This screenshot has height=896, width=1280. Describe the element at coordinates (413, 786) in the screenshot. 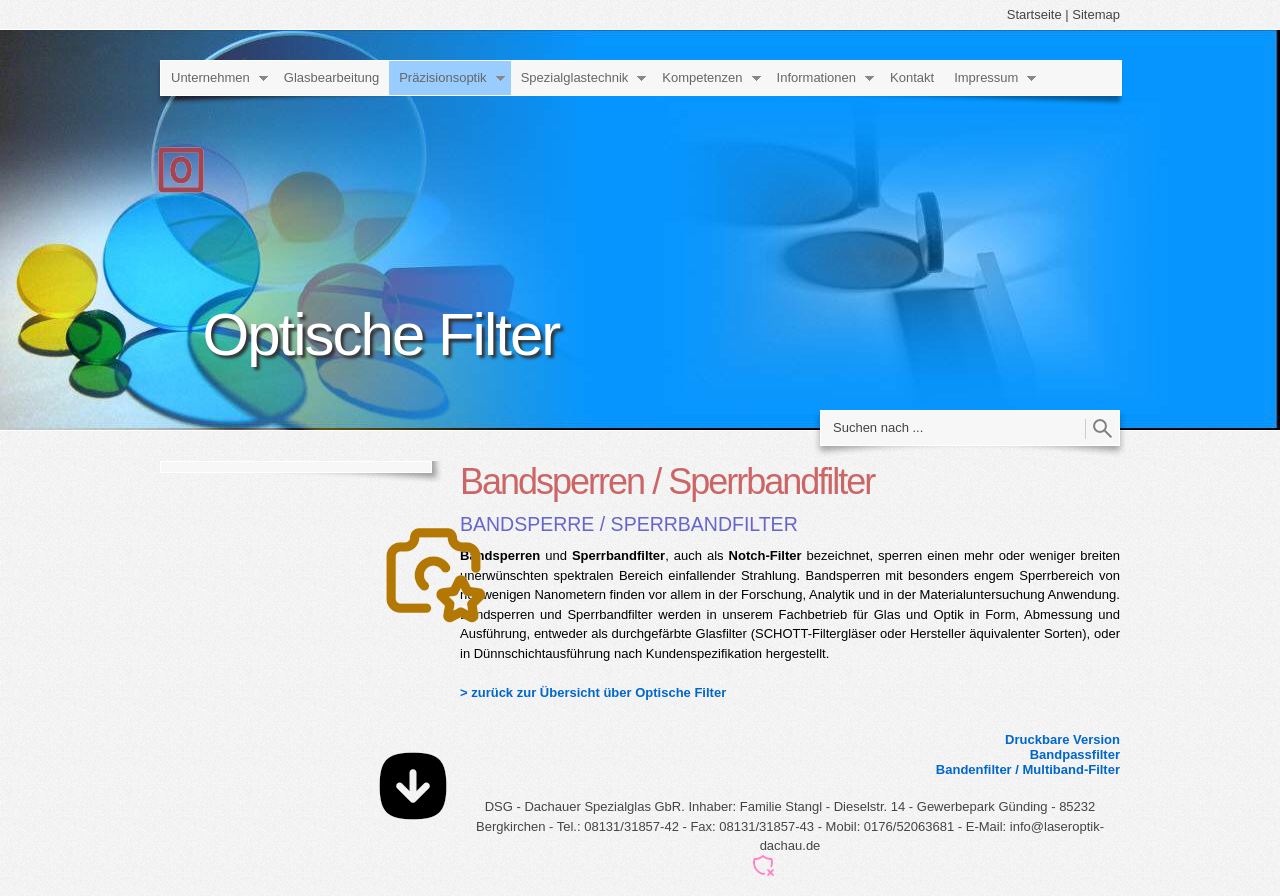

I see `download file or content` at that location.